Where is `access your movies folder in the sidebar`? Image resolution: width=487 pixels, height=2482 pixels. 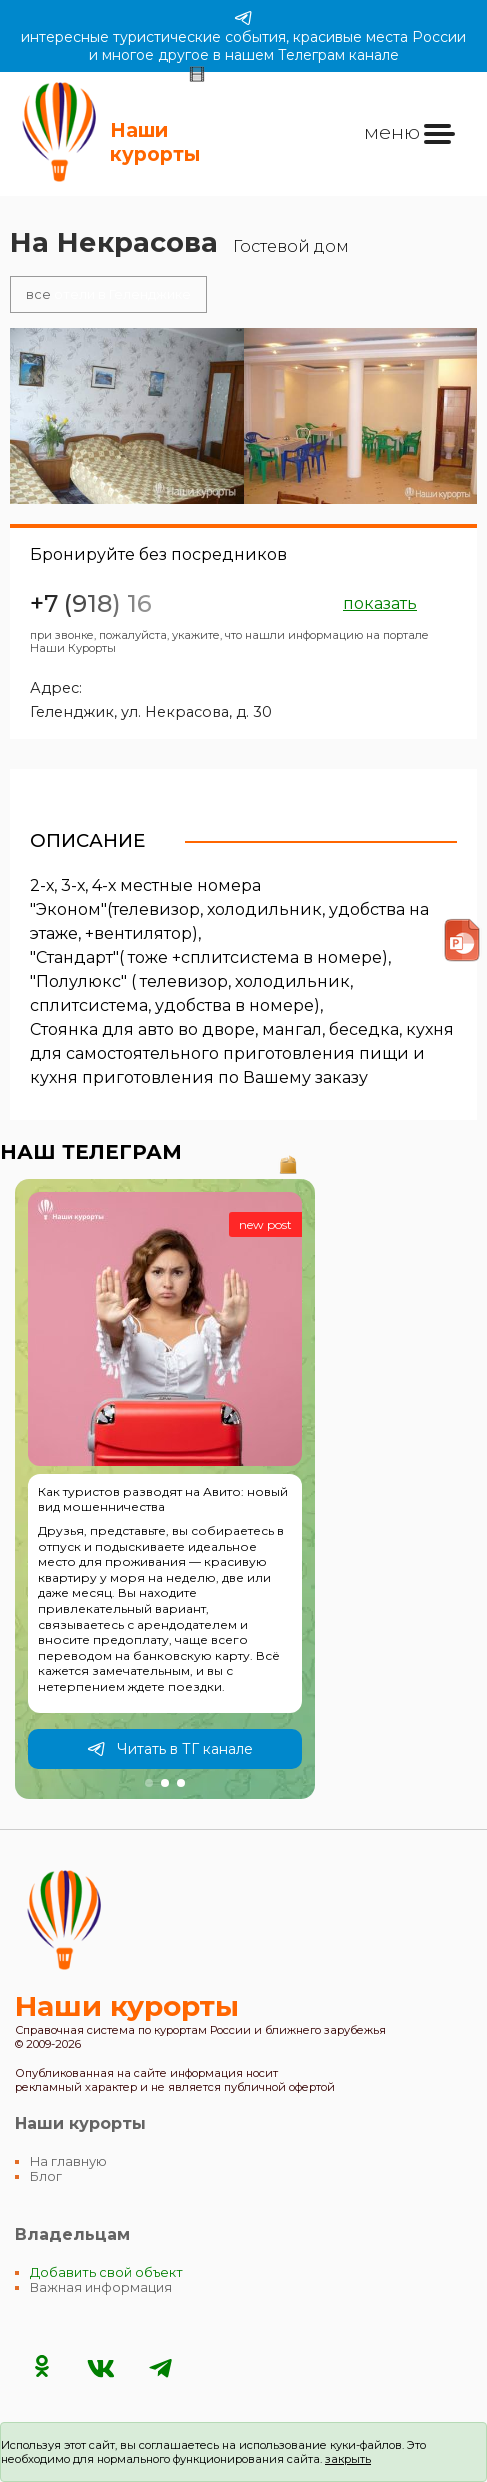 access your movies folder in the sidebar is located at coordinates (197, 74).